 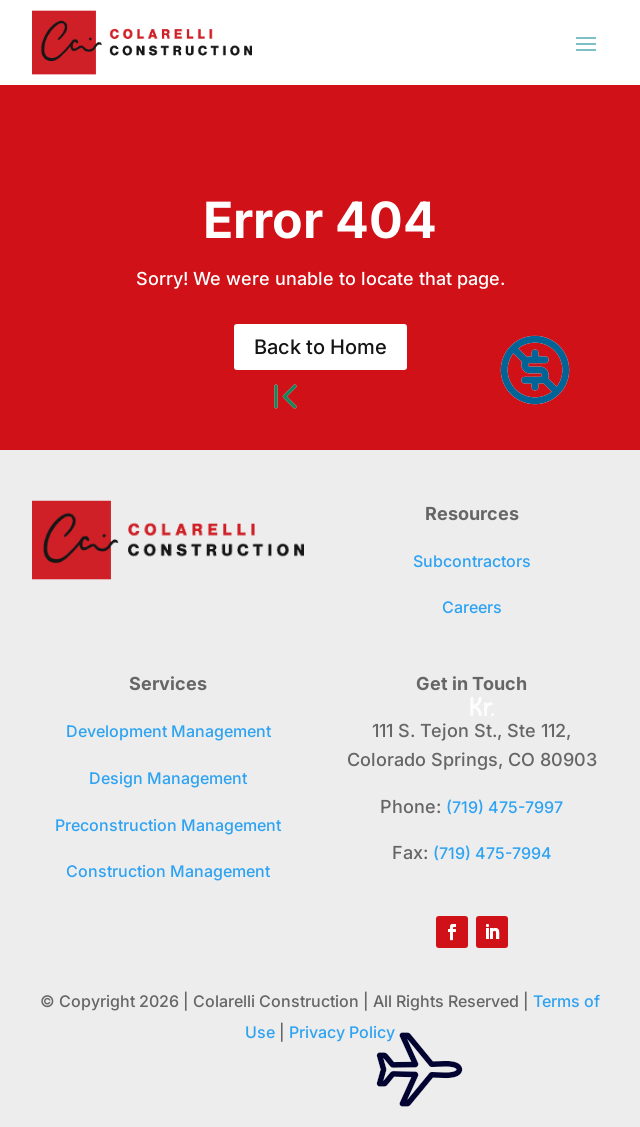 What do you see at coordinates (535, 370) in the screenshot?
I see `indicates non-commercial use license` at bounding box center [535, 370].